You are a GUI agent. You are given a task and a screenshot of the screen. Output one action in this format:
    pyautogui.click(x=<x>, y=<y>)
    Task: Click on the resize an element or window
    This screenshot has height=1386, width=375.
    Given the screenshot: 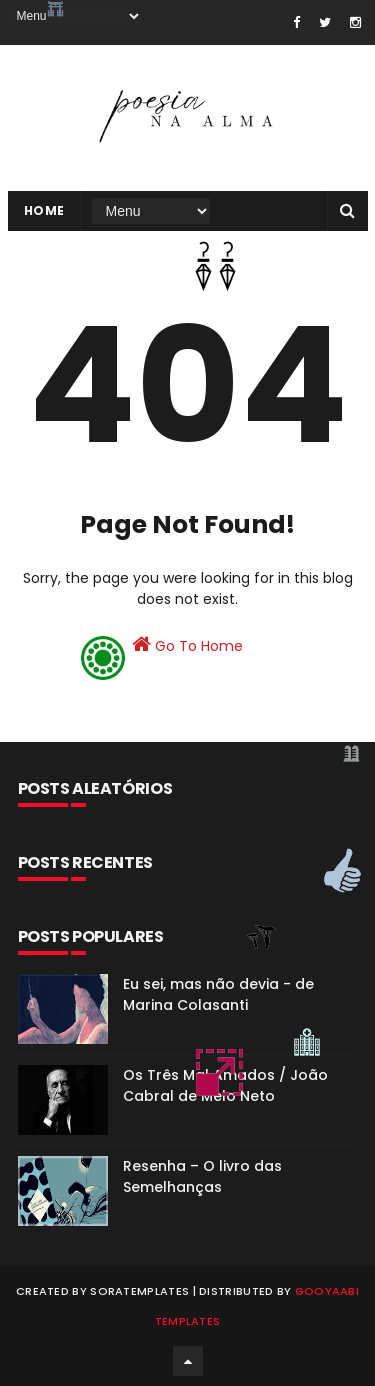 What is the action you would take?
    pyautogui.click(x=219, y=1072)
    